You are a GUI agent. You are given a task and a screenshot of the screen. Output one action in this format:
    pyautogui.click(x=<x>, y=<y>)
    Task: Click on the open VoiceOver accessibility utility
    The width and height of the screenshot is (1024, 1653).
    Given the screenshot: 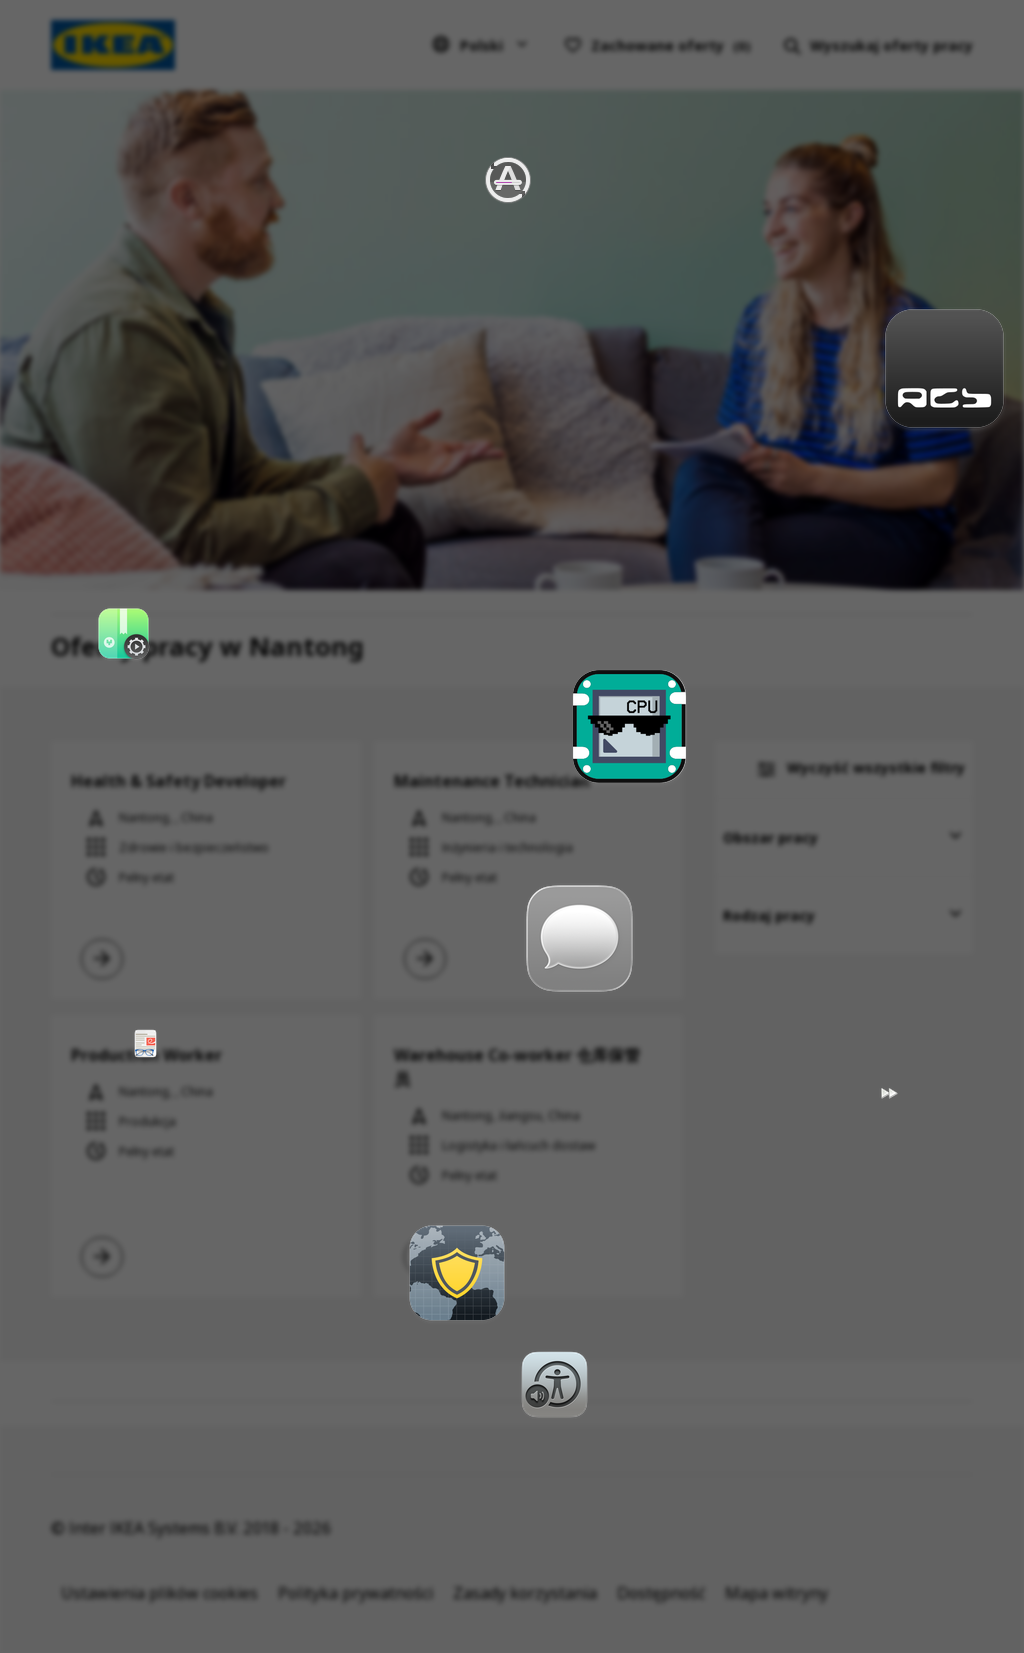 What is the action you would take?
    pyautogui.click(x=554, y=1384)
    